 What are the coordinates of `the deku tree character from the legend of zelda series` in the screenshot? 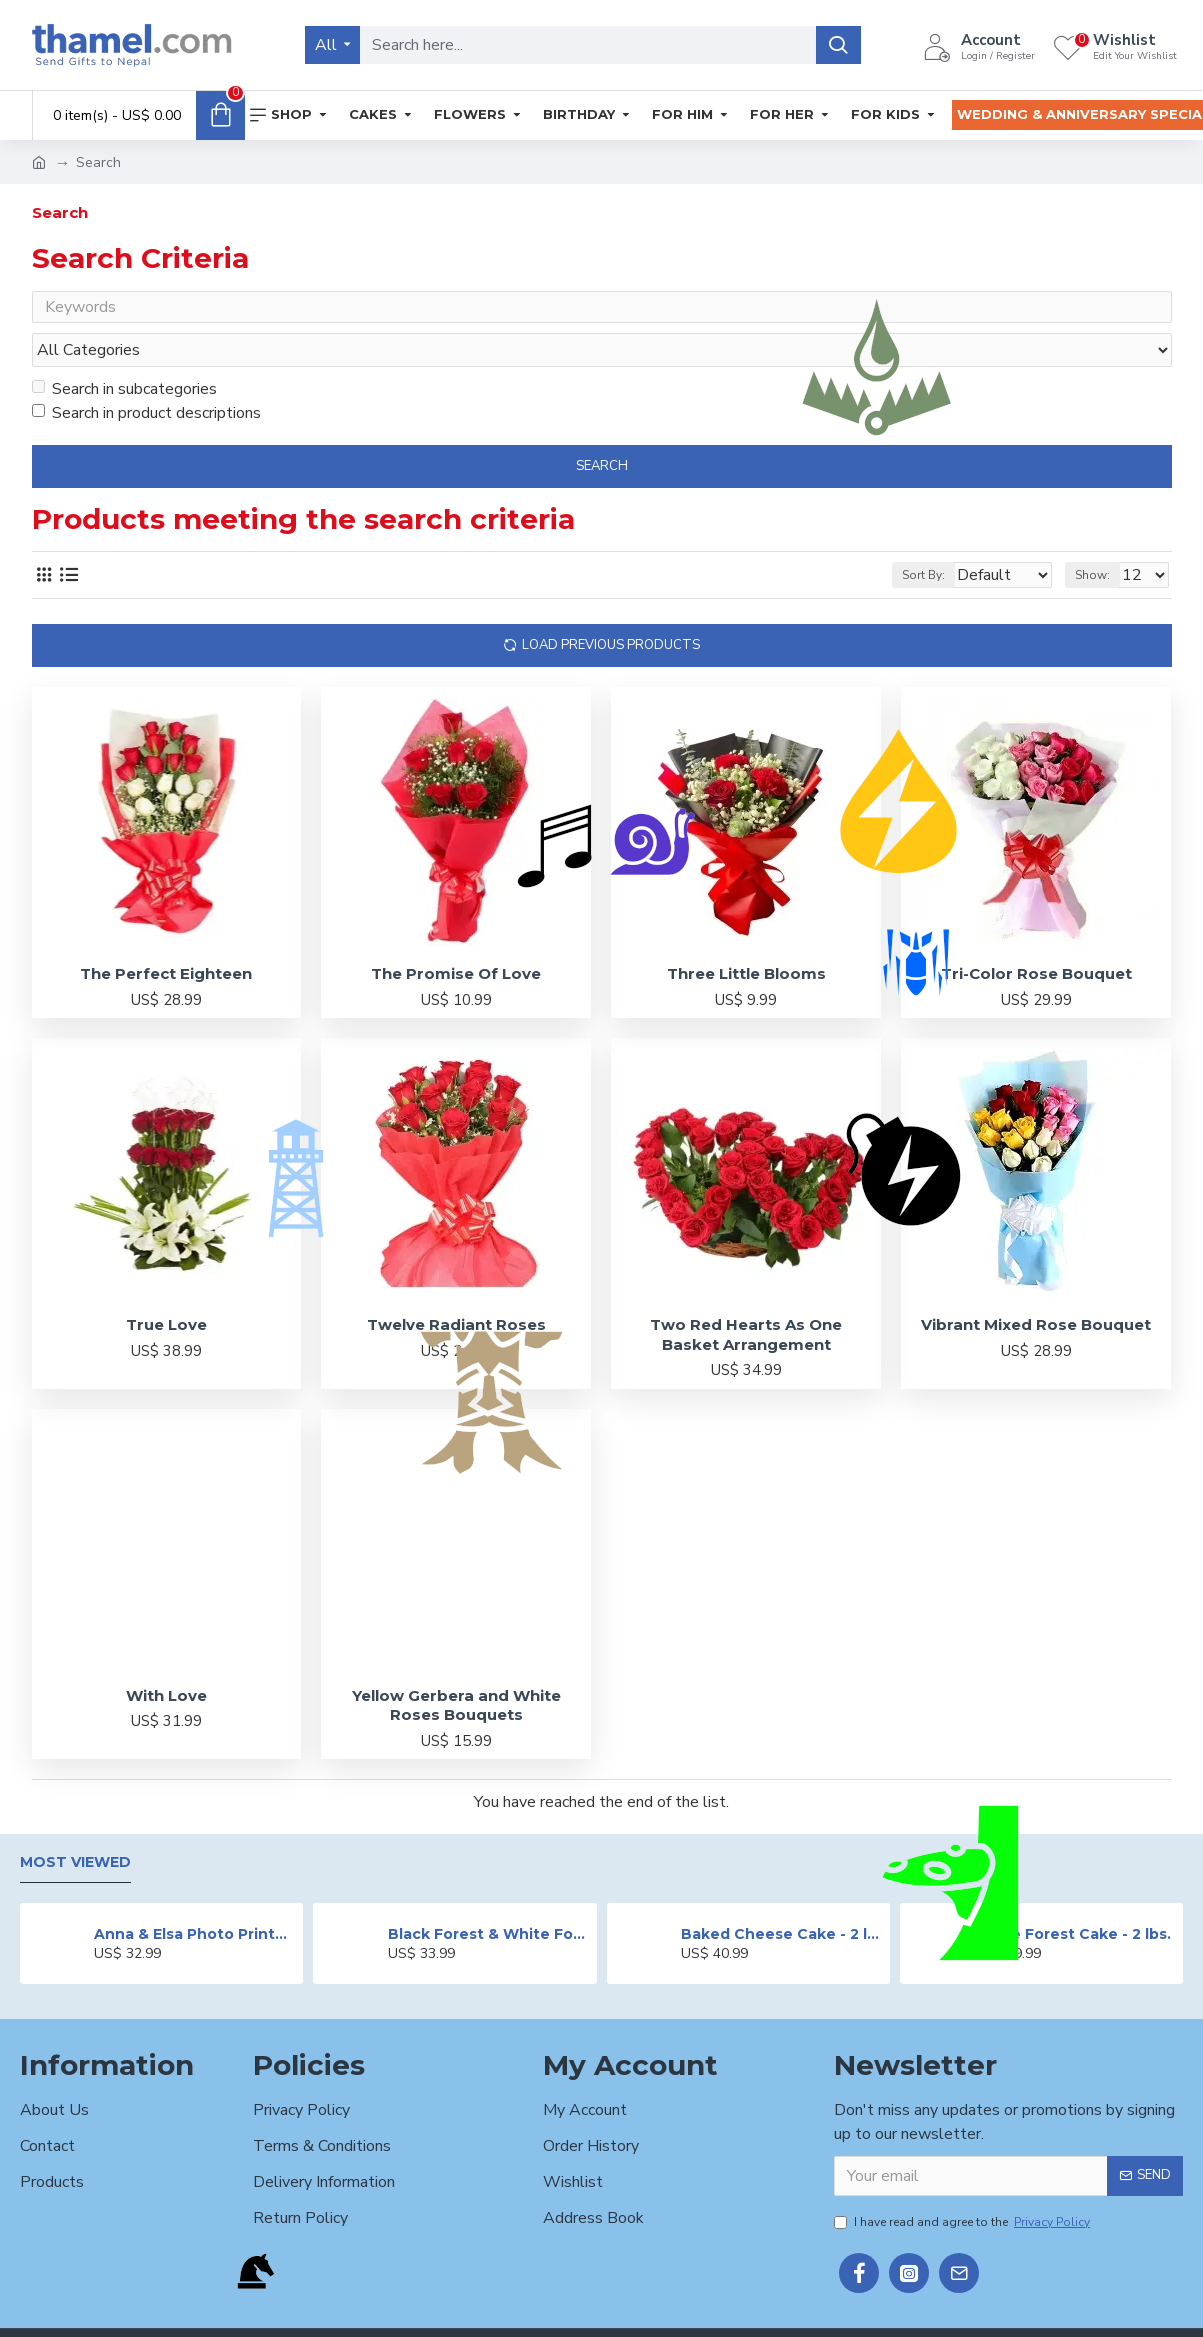 It's located at (491, 1402).